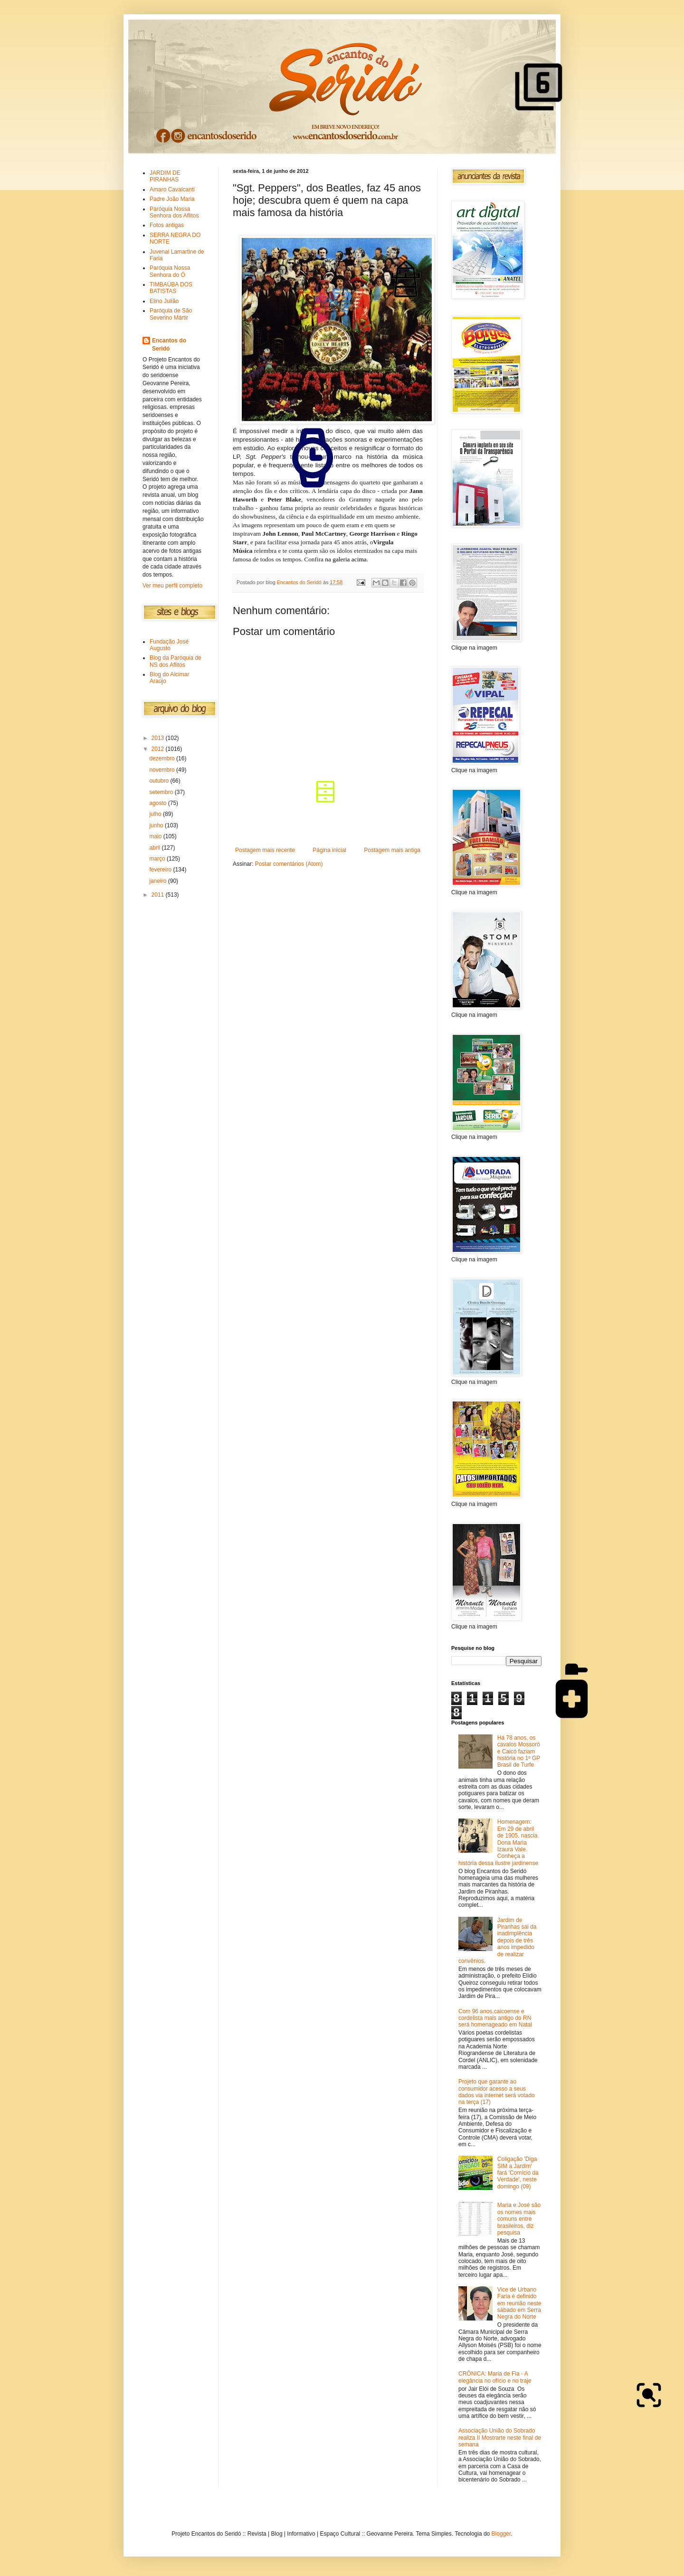  Describe the element at coordinates (649, 2395) in the screenshot. I see `scan and zoom into selected area` at that location.